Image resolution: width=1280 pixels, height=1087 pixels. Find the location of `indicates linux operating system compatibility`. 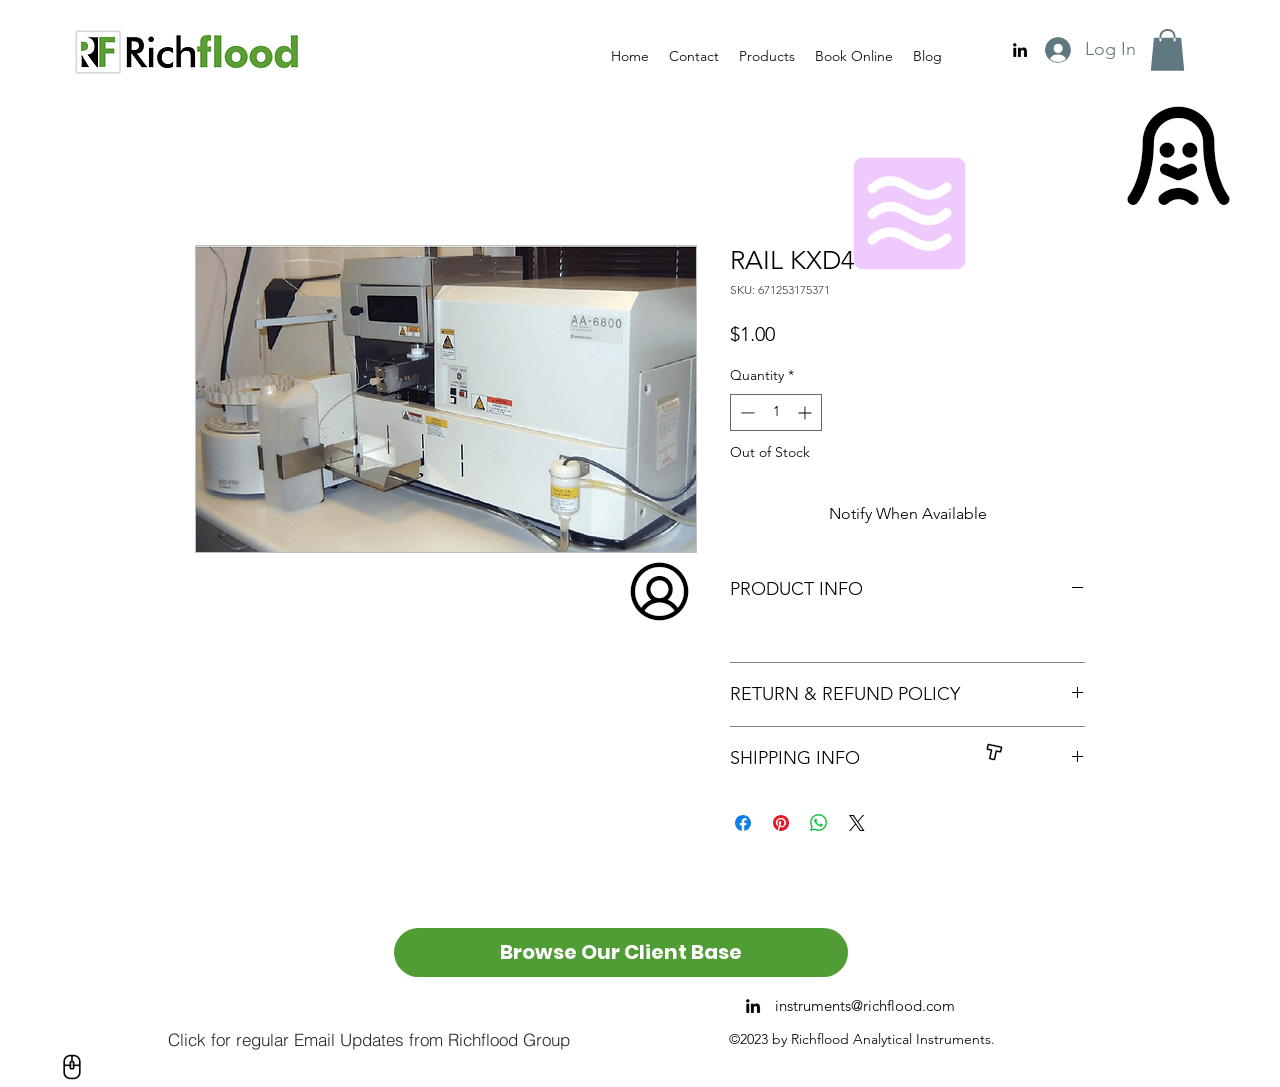

indicates linux operating system compatibility is located at coordinates (1178, 161).